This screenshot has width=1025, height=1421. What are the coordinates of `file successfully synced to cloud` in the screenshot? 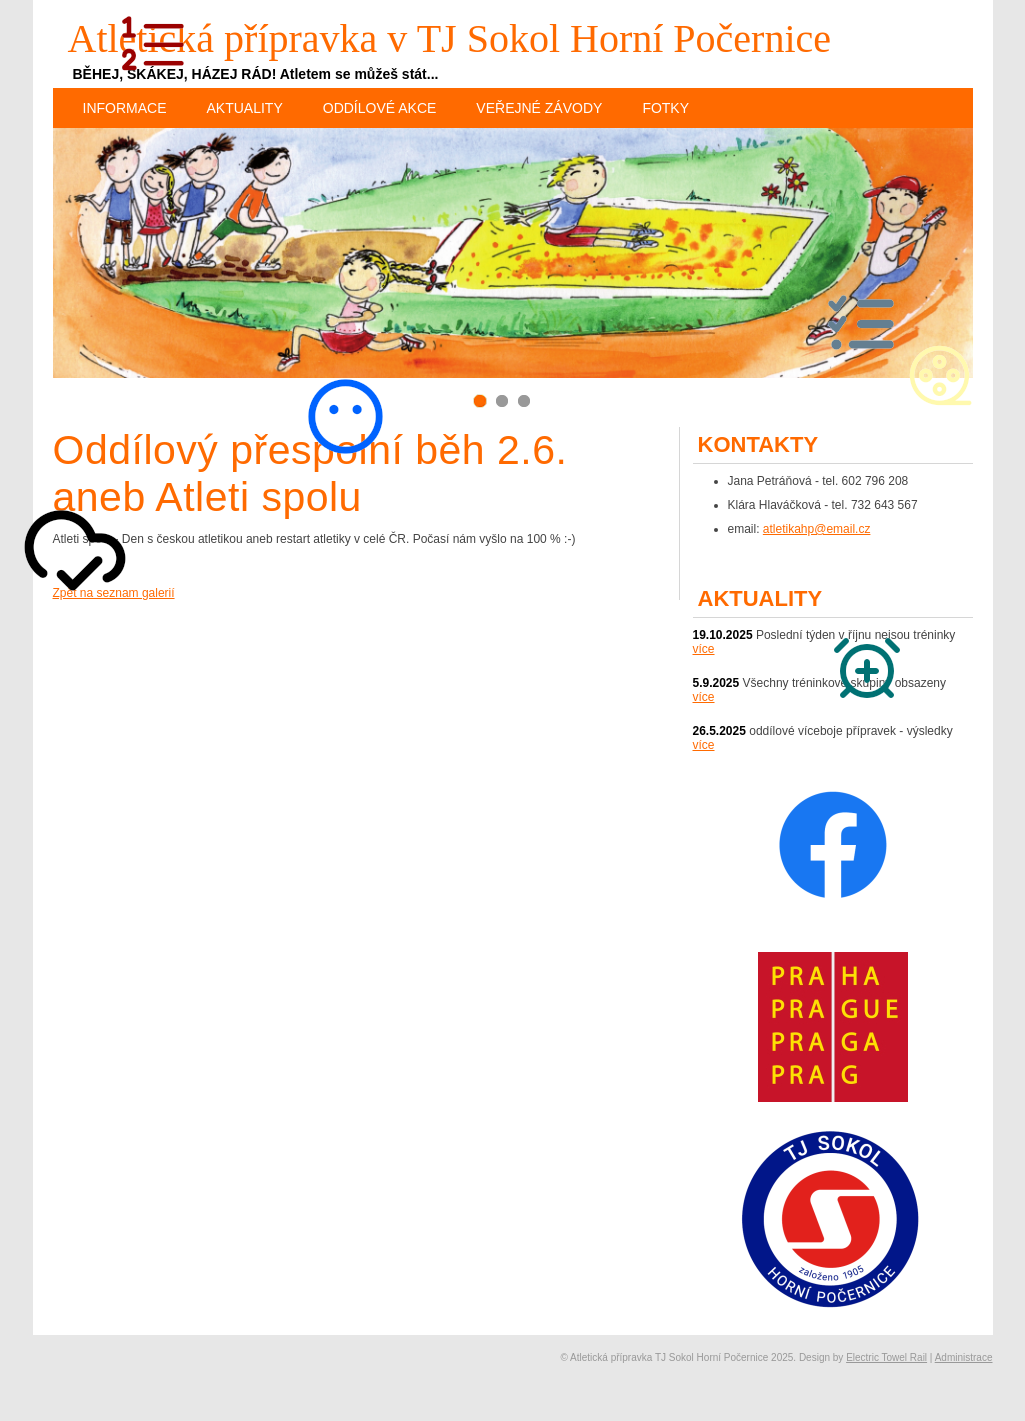 It's located at (75, 547).